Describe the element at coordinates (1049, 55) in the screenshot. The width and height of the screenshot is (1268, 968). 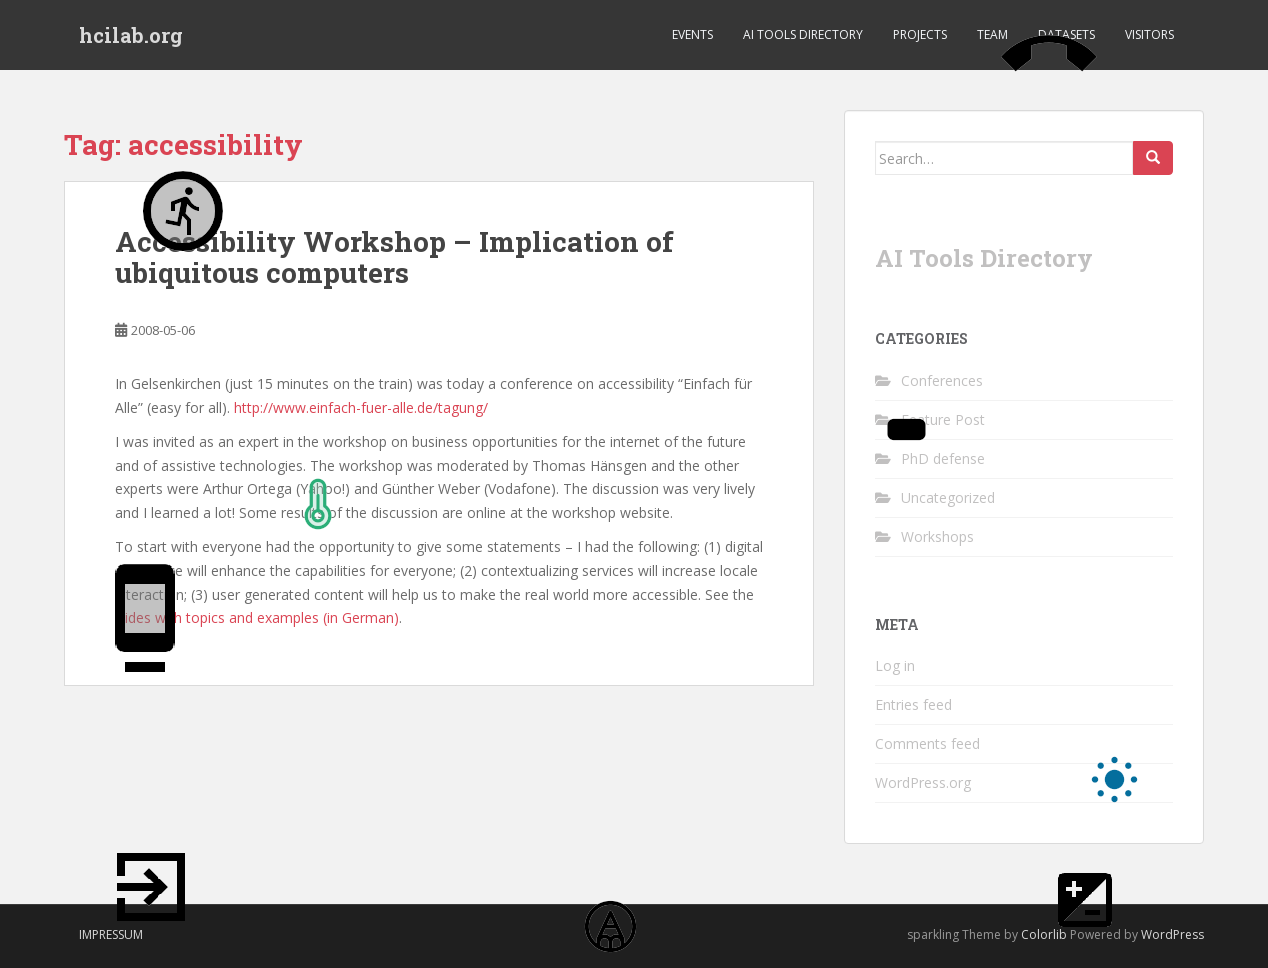
I see `end the current phone call` at that location.